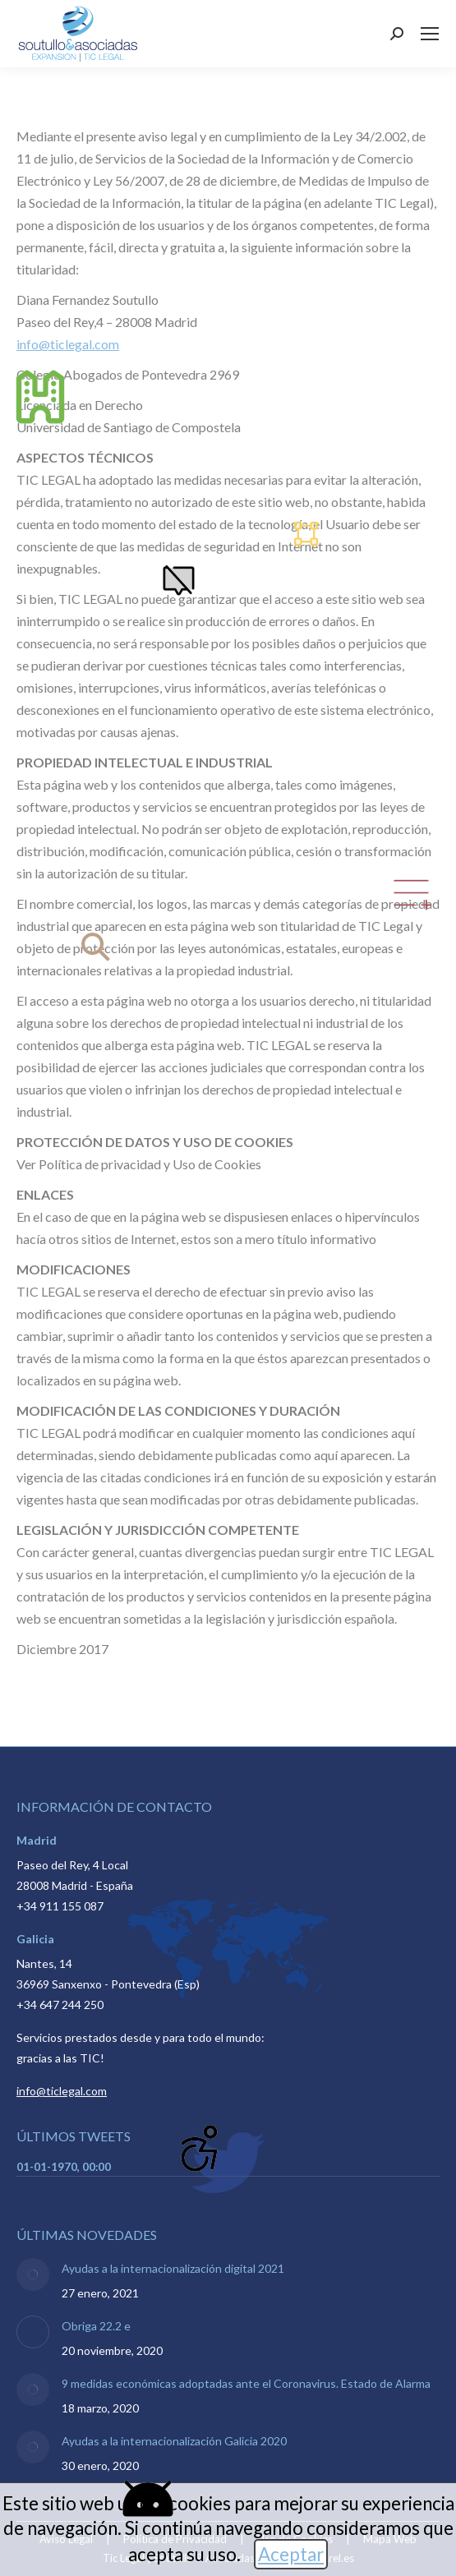 The height and width of the screenshot is (2576, 456). Describe the element at coordinates (411, 892) in the screenshot. I see `add a new item to the list` at that location.